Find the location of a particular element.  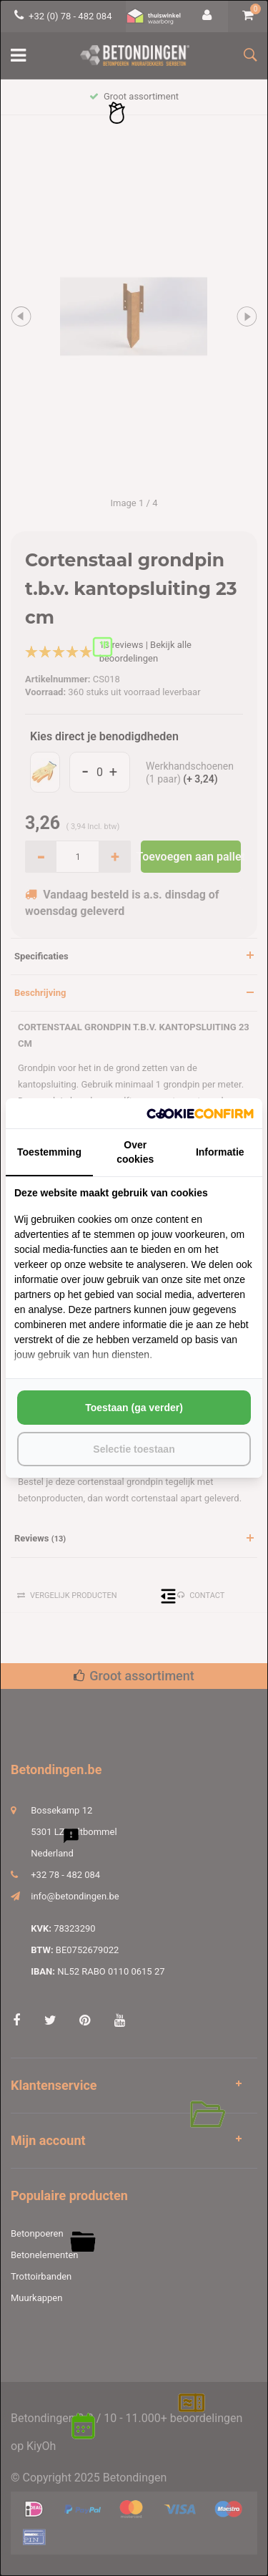

align content to top-right corner is located at coordinates (102, 647).